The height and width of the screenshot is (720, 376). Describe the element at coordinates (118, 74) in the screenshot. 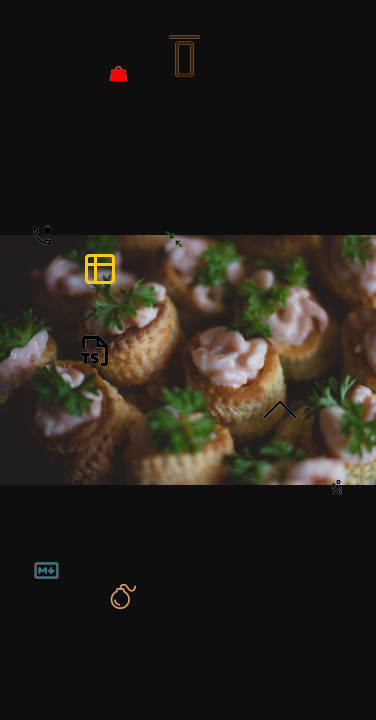

I see `view your shopping bag` at that location.